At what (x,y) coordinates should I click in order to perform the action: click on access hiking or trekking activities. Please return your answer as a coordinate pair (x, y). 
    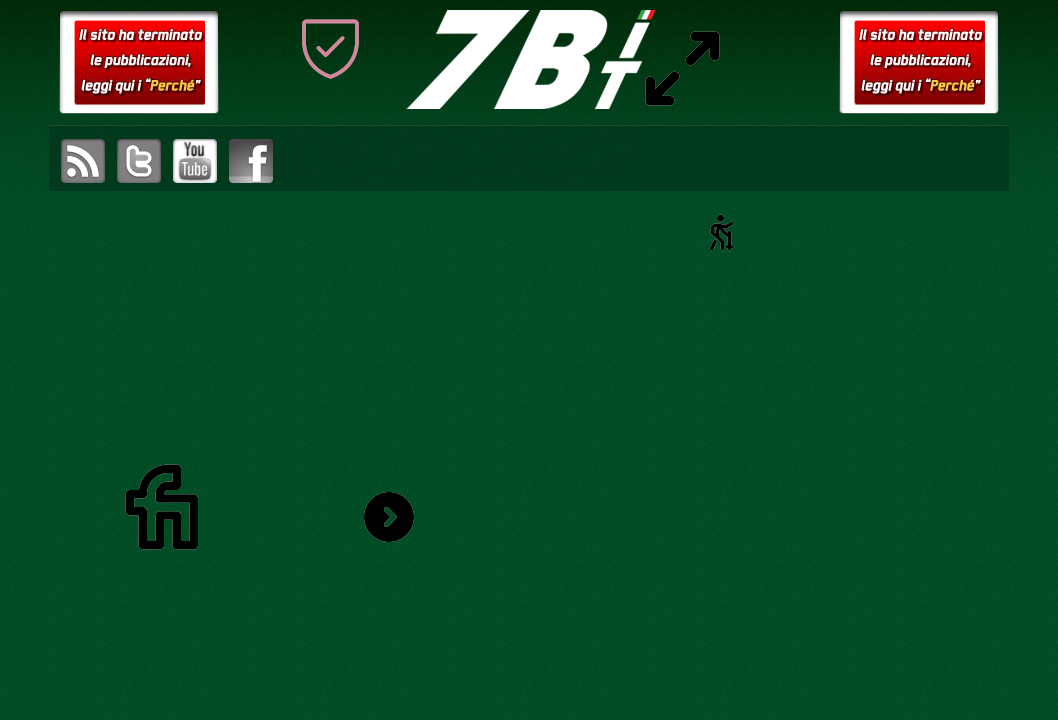
    Looking at the image, I should click on (720, 232).